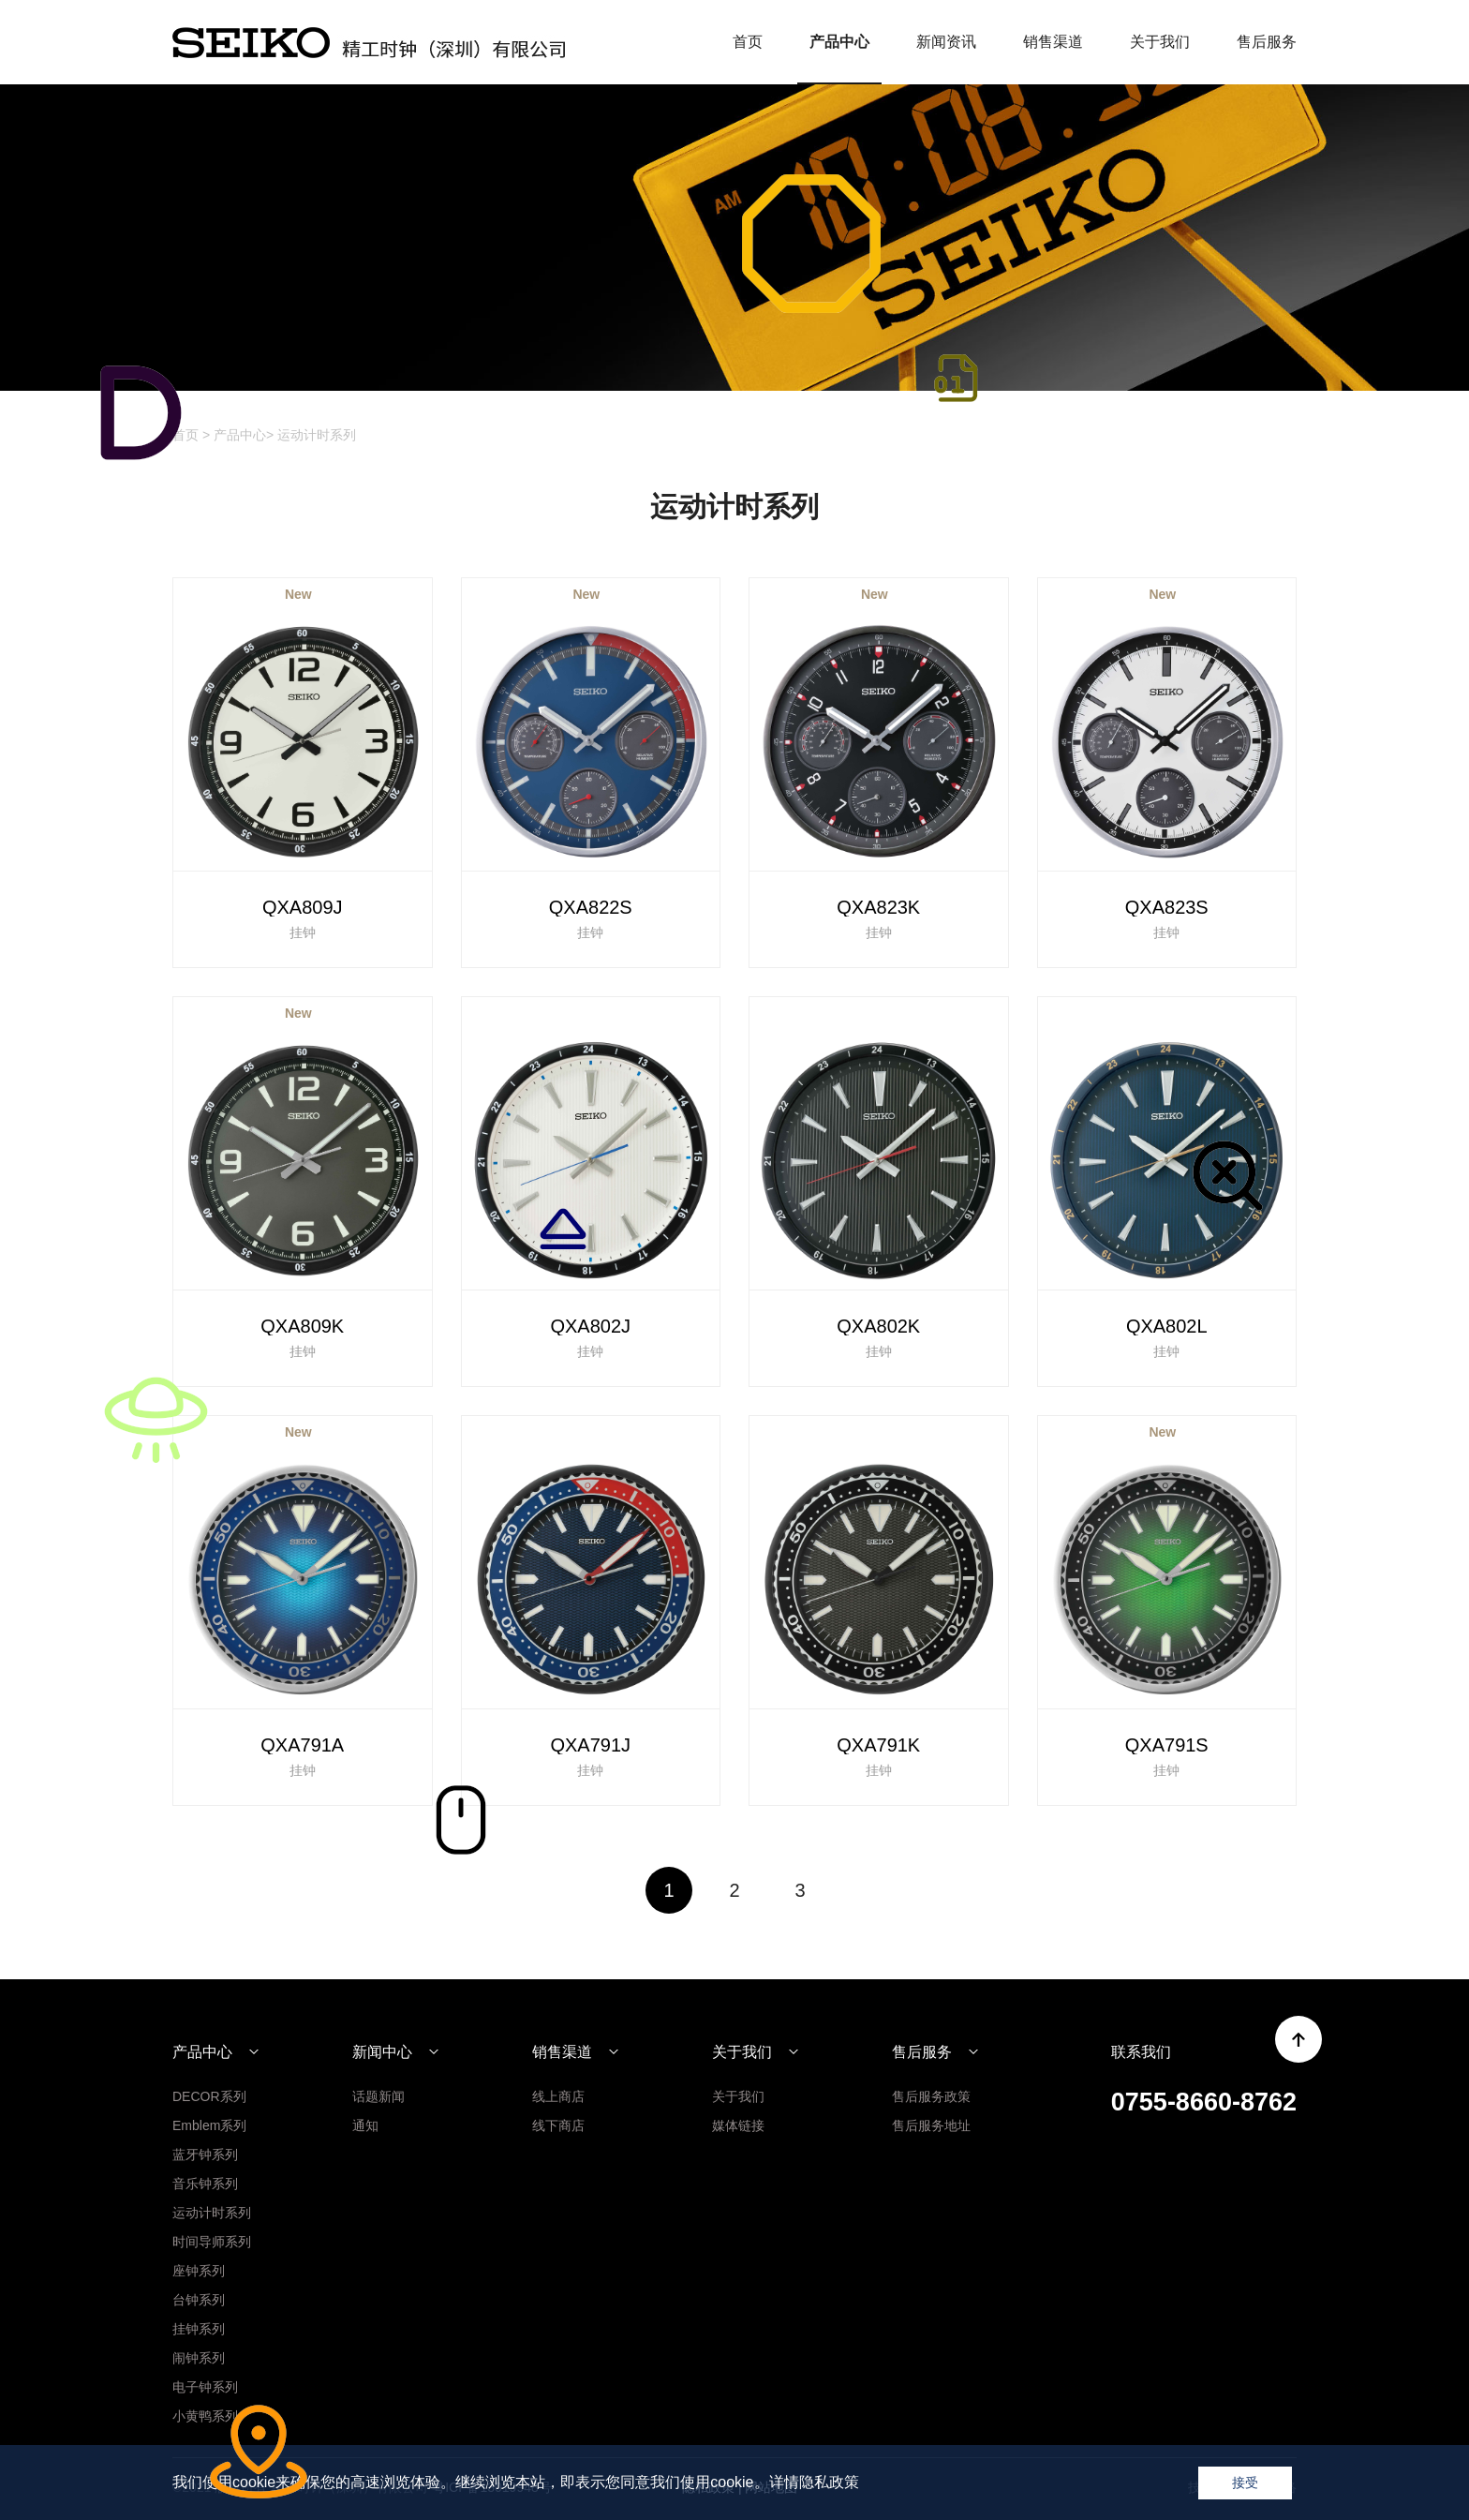 The image size is (1469, 2520). What do you see at coordinates (141, 412) in the screenshot?
I see `represents the letter D in text or keyboard input` at bounding box center [141, 412].